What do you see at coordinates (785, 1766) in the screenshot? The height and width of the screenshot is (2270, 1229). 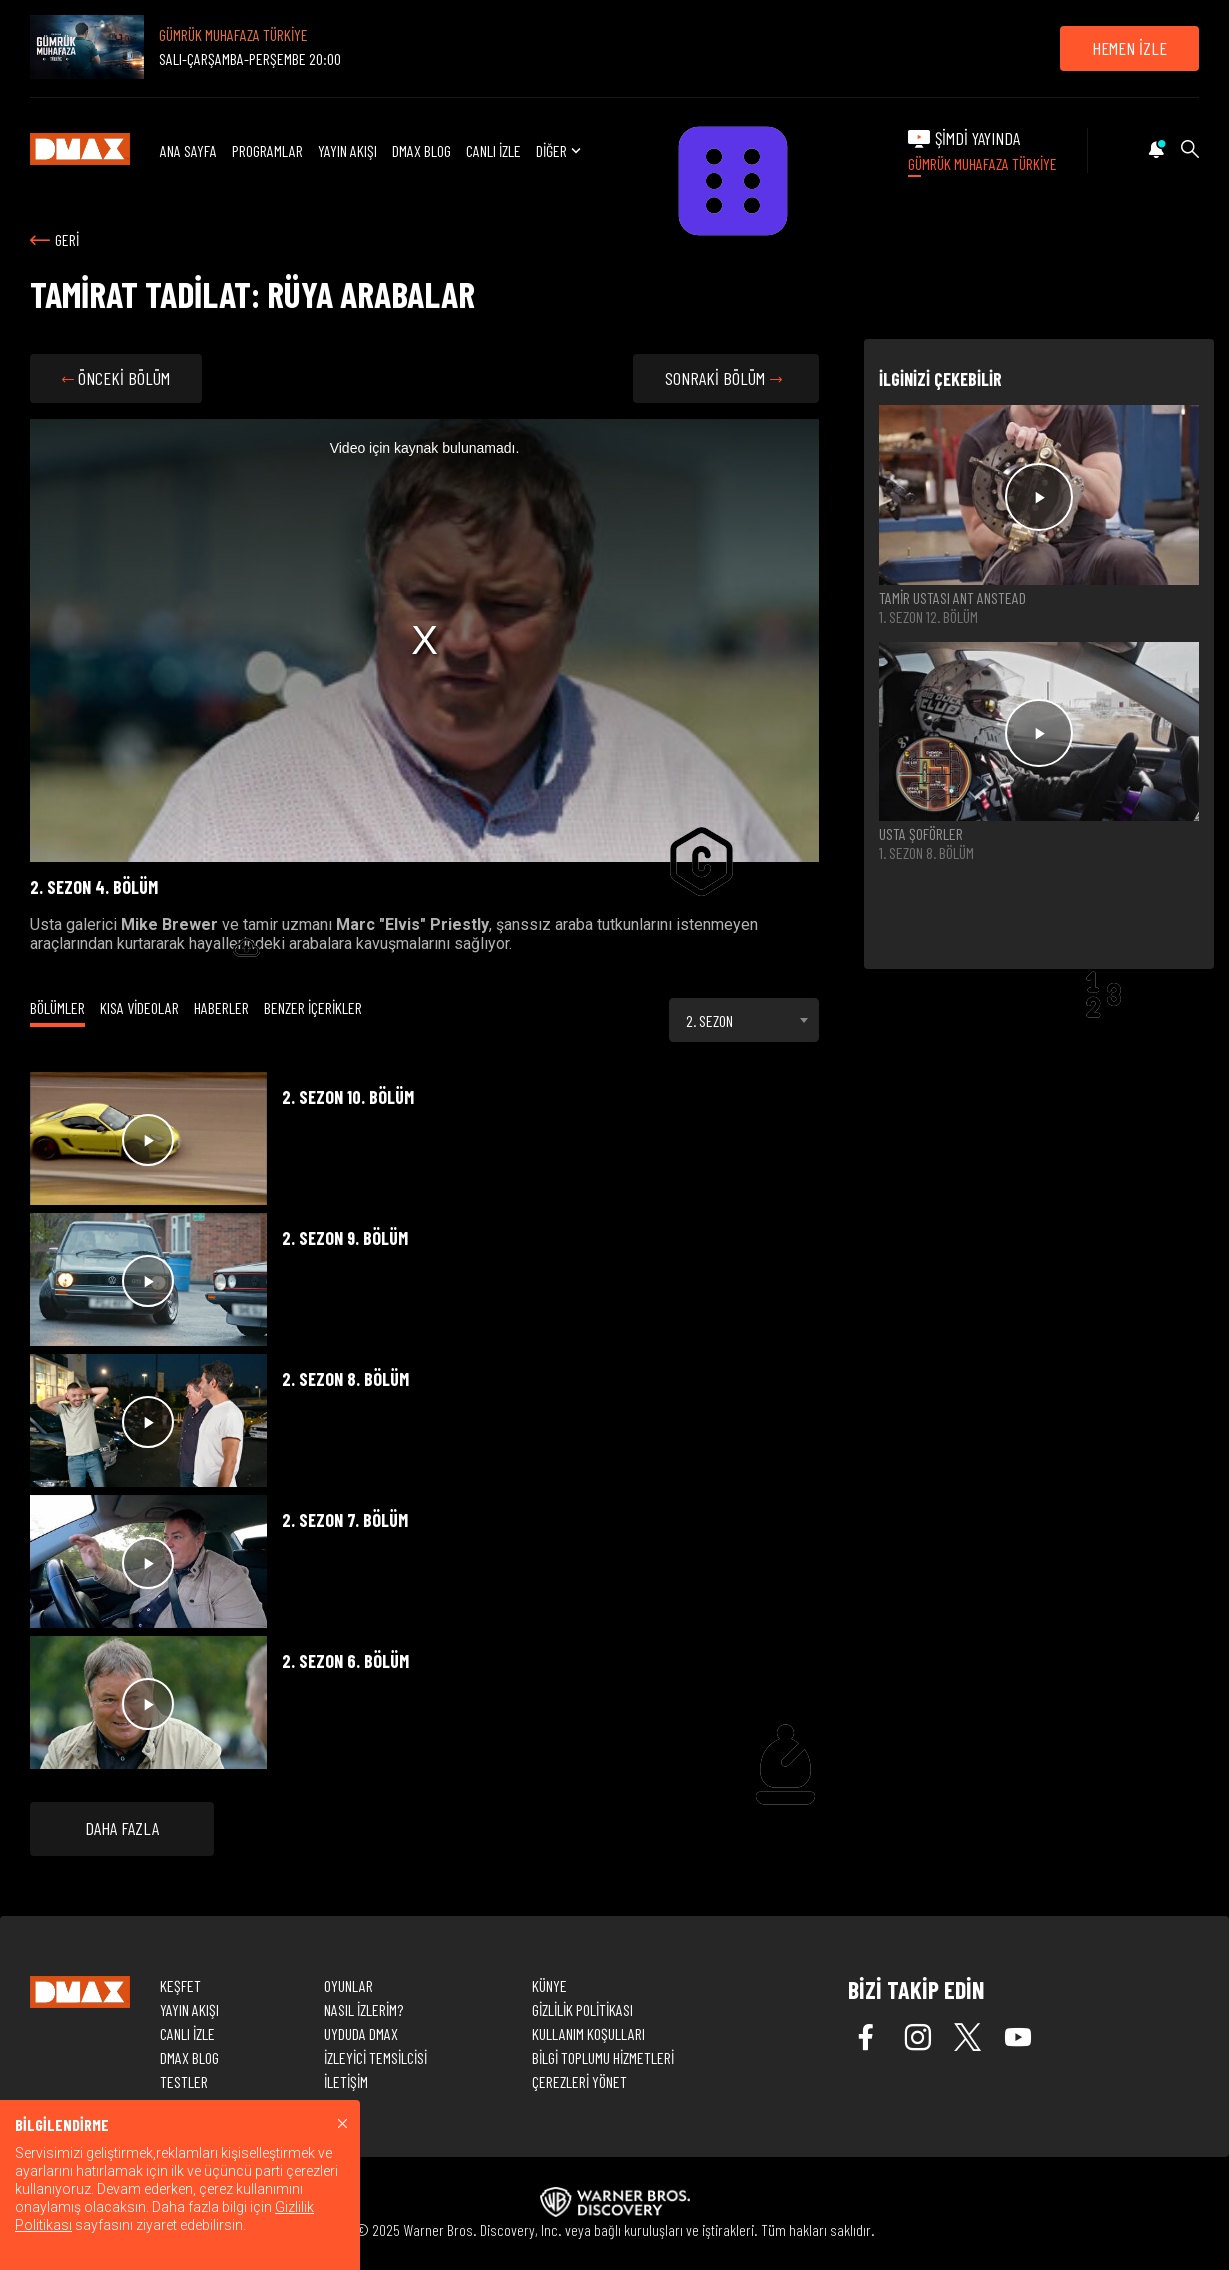 I see `play chess or access board games` at bounding box center [785, 1766].